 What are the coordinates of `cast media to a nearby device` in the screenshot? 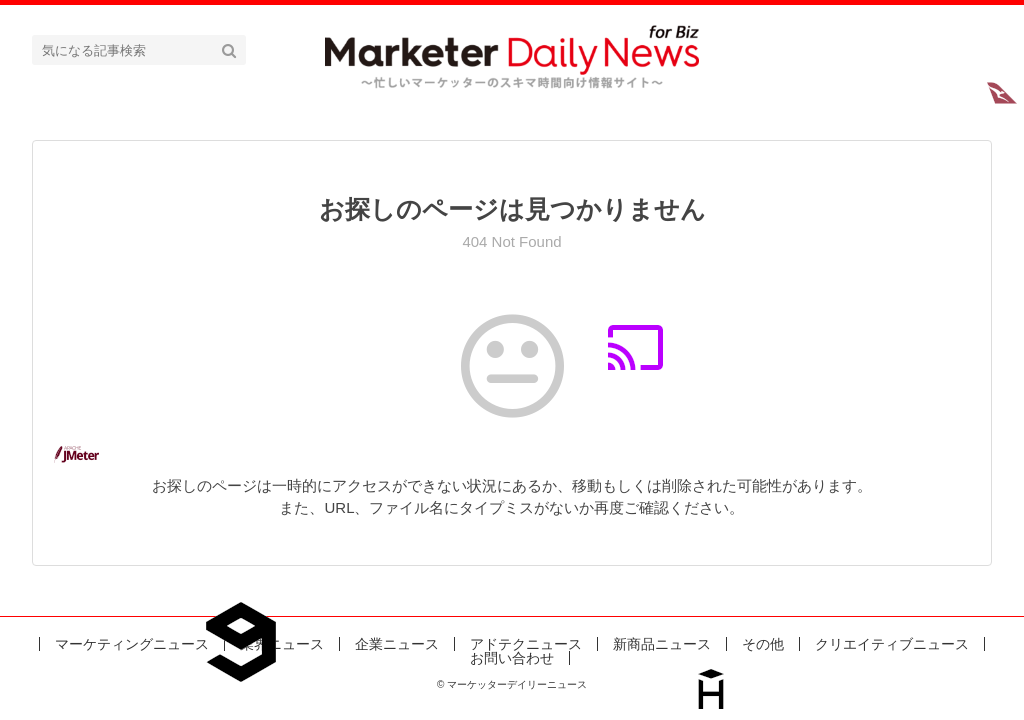 It's located at (635, 347).